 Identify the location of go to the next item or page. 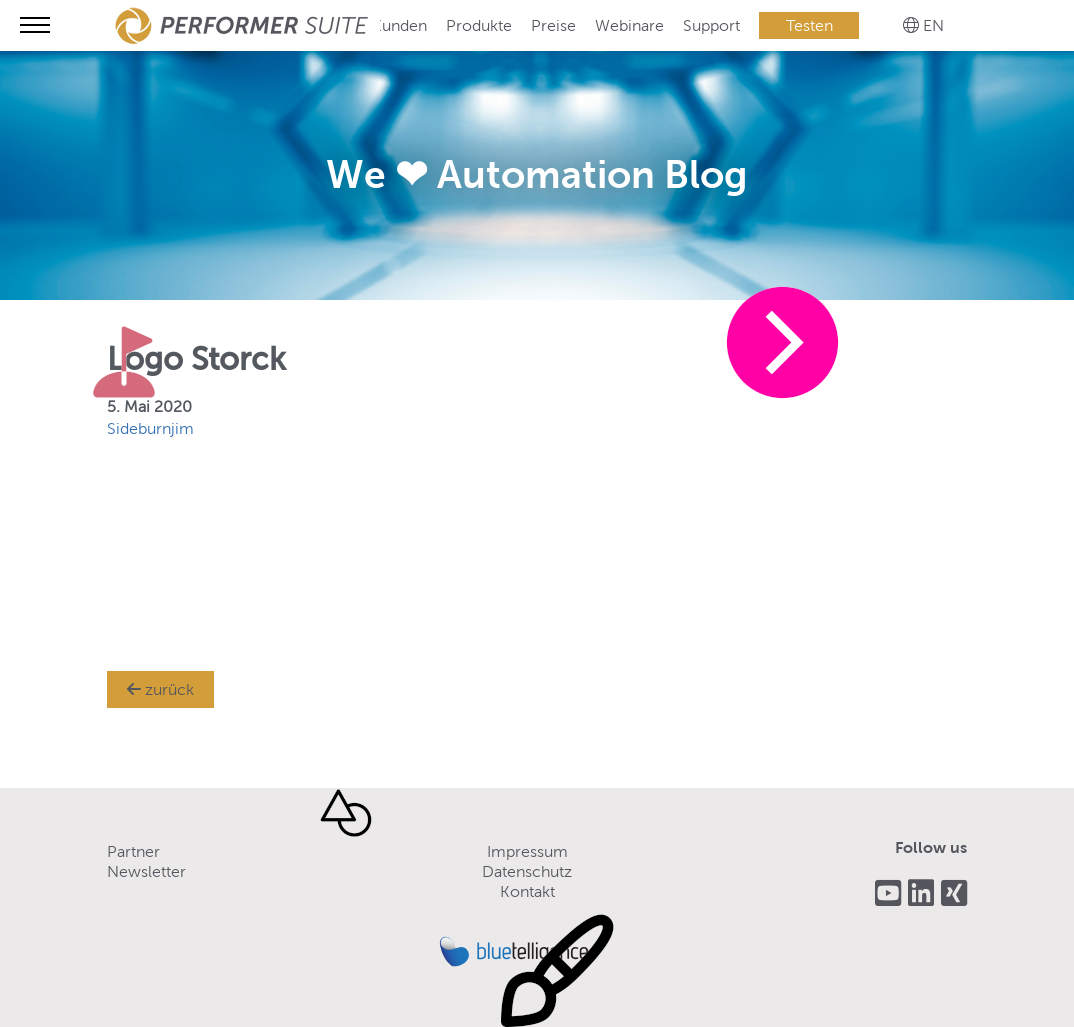
(782, 342).